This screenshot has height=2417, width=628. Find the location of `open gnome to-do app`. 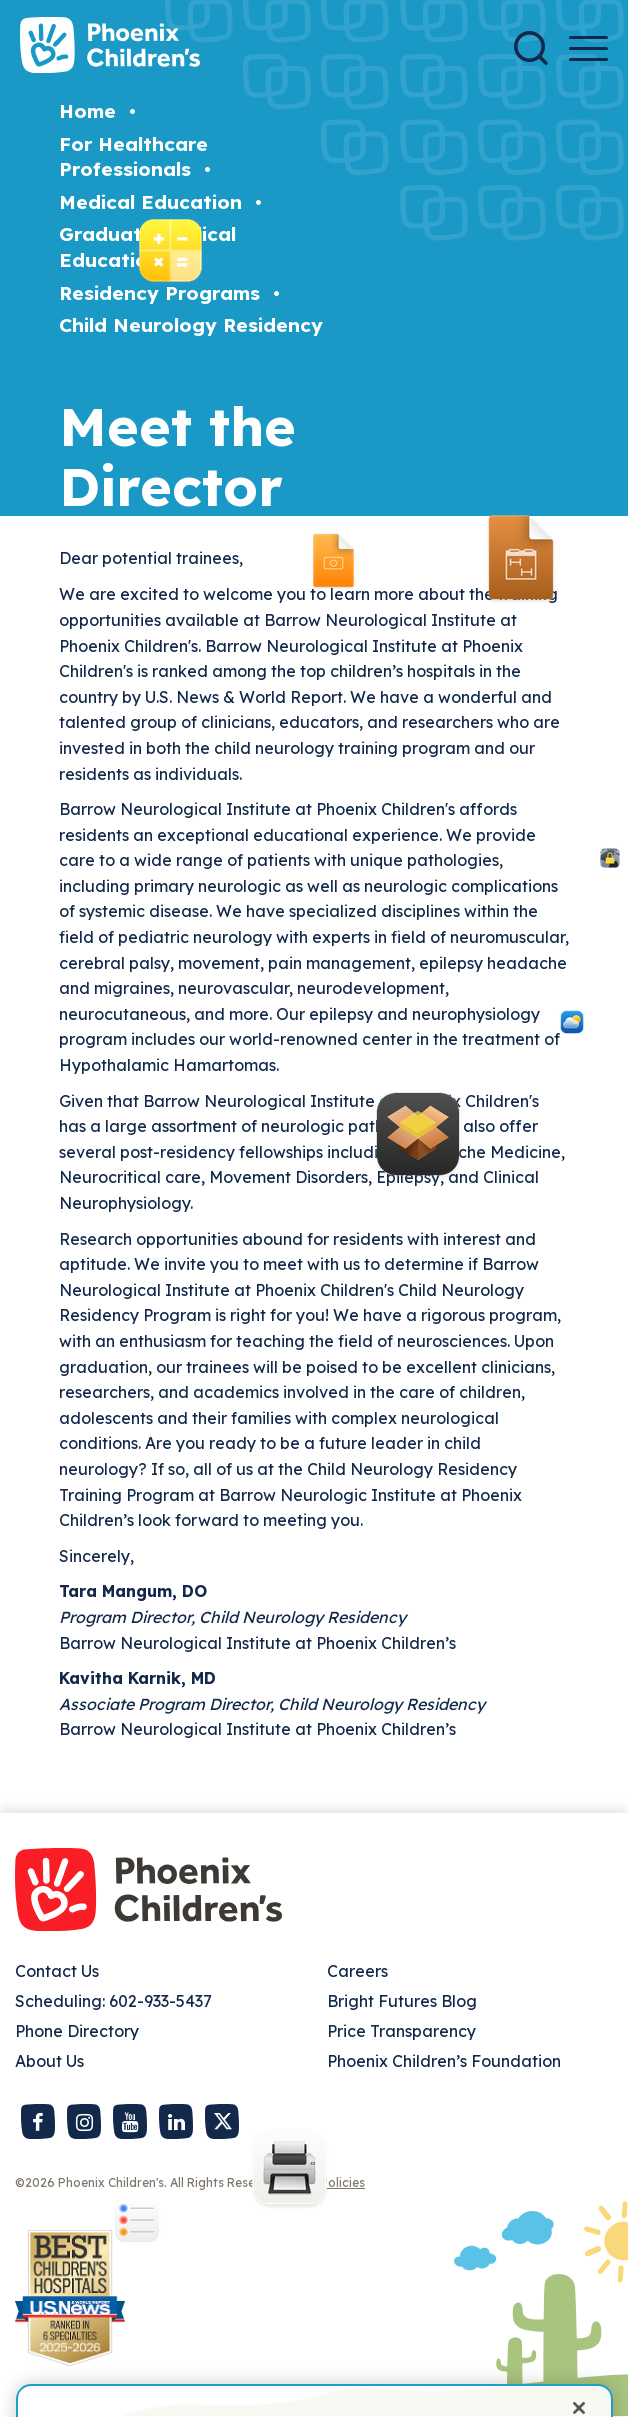

open gnome to-do app is located at coordinates (137, 2220).